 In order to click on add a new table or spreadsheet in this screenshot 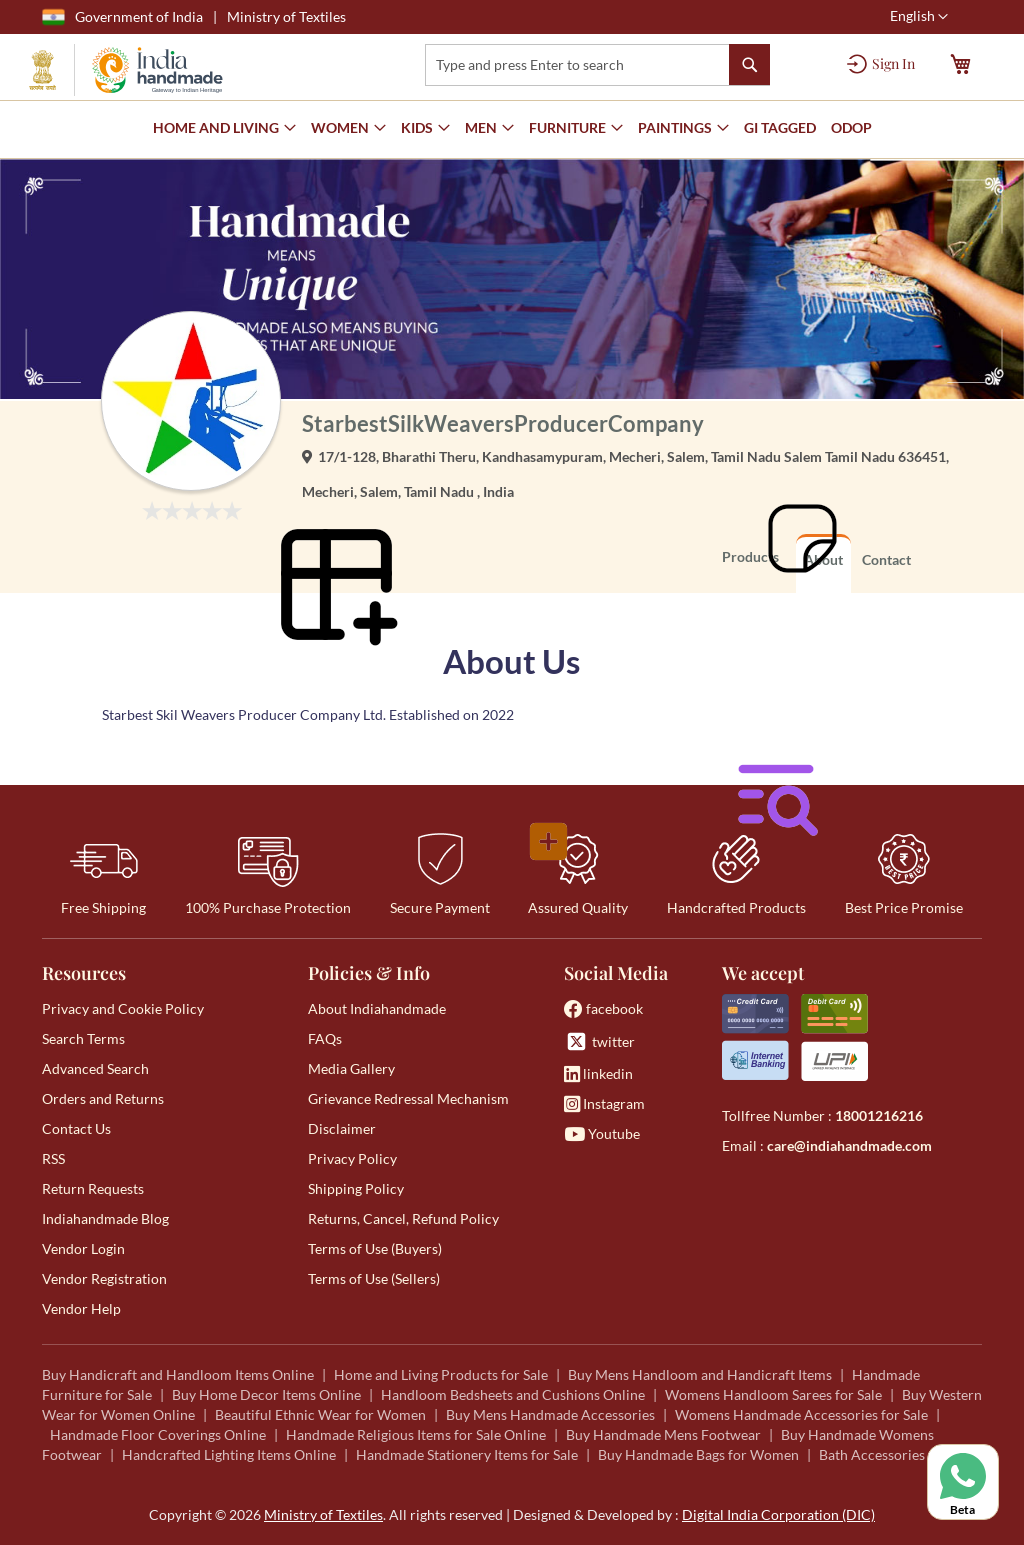, I will do `click(336, 584)`.